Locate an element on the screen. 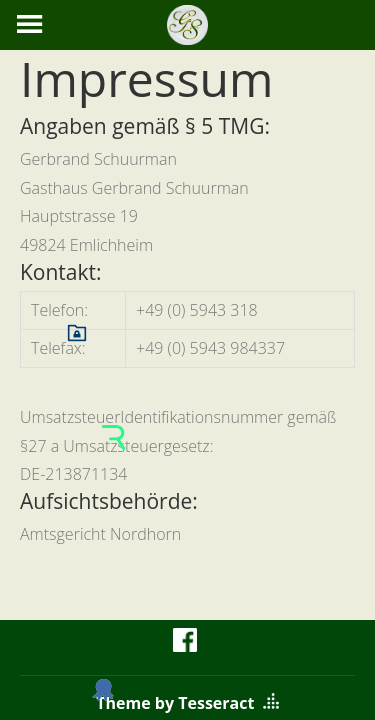  access a password-protected folder is located at coordinates (77, 333).